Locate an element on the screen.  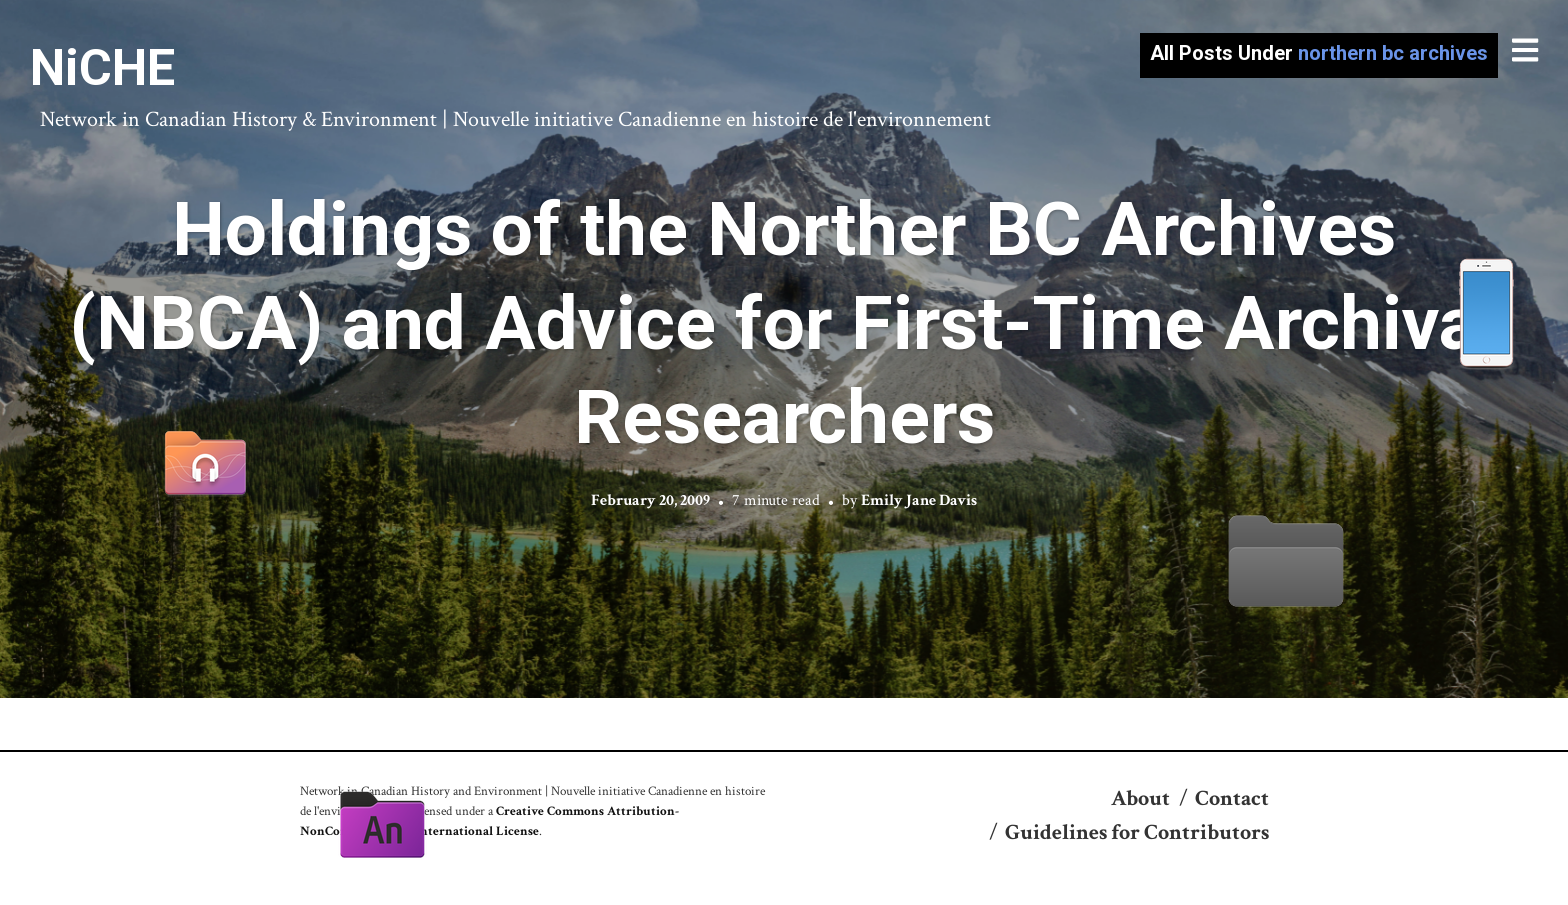
open folder containing Adobe Animate project files is located at coordinates (382, 827).